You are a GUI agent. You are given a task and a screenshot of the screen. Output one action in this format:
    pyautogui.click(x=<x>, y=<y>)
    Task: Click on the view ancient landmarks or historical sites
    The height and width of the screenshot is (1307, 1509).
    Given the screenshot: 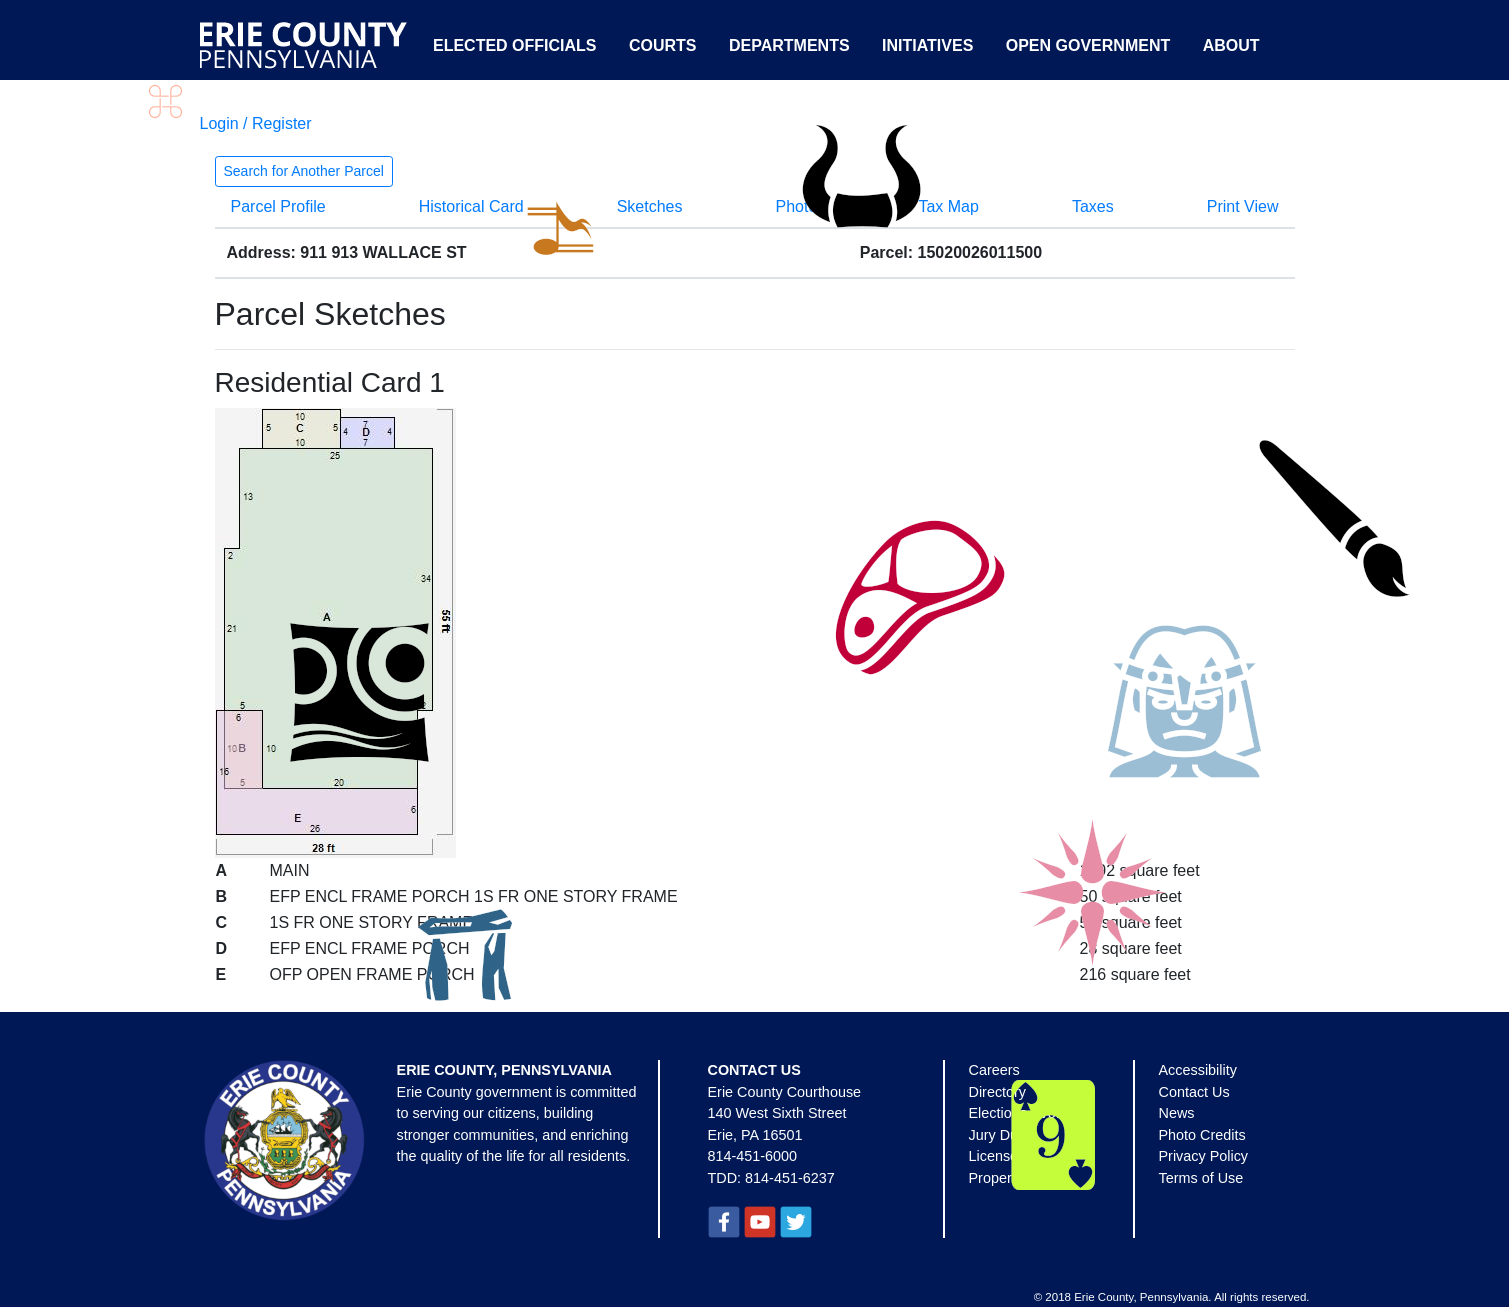 What is the action you would take?
    pyautogui.click(x=465, y=955)
    